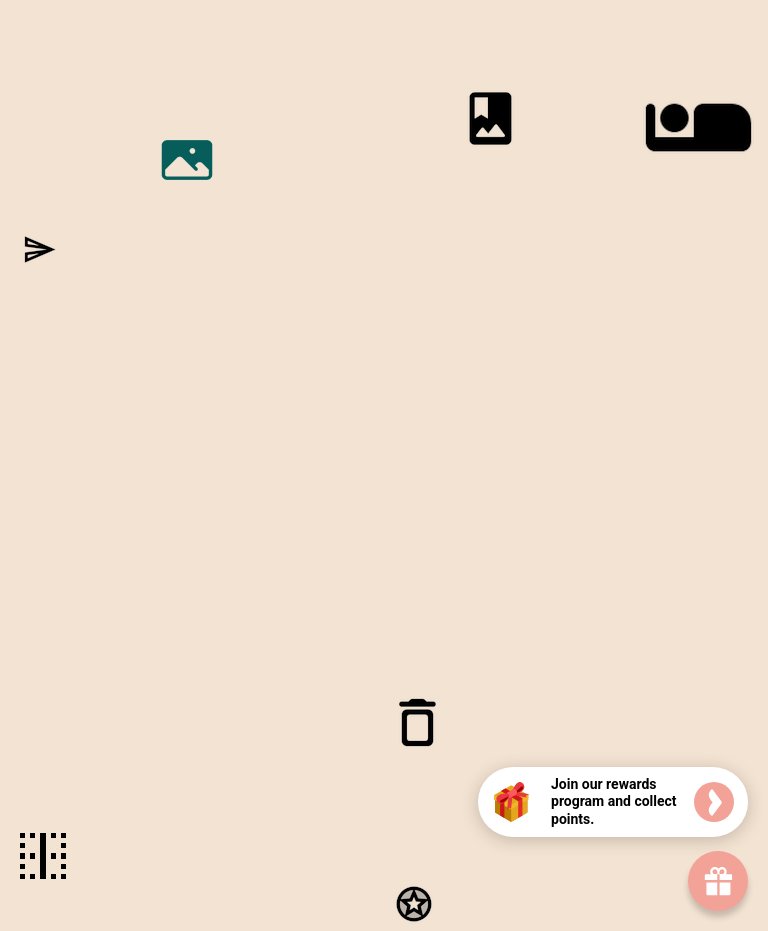 The height and width of the screenshot is (931, 768). What do you see at coordinates (43, 856) in the screenshot?
I see `add a vertical border to selected cells` at bounding box center [43, 856].